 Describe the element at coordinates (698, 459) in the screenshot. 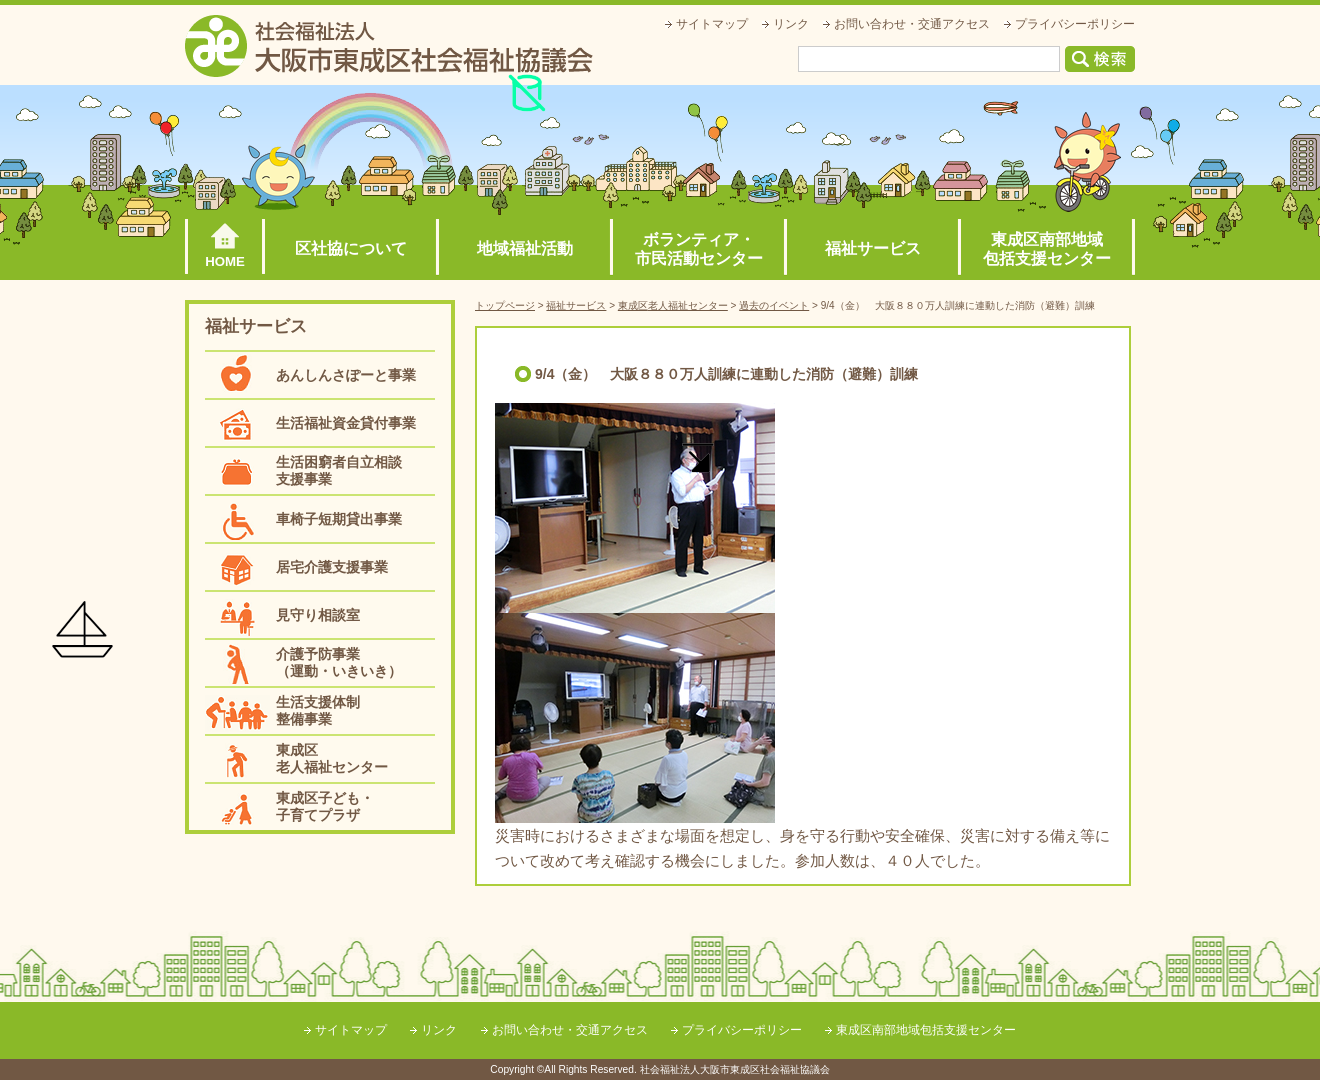

I see `move item to bottom-right corner` at that location.